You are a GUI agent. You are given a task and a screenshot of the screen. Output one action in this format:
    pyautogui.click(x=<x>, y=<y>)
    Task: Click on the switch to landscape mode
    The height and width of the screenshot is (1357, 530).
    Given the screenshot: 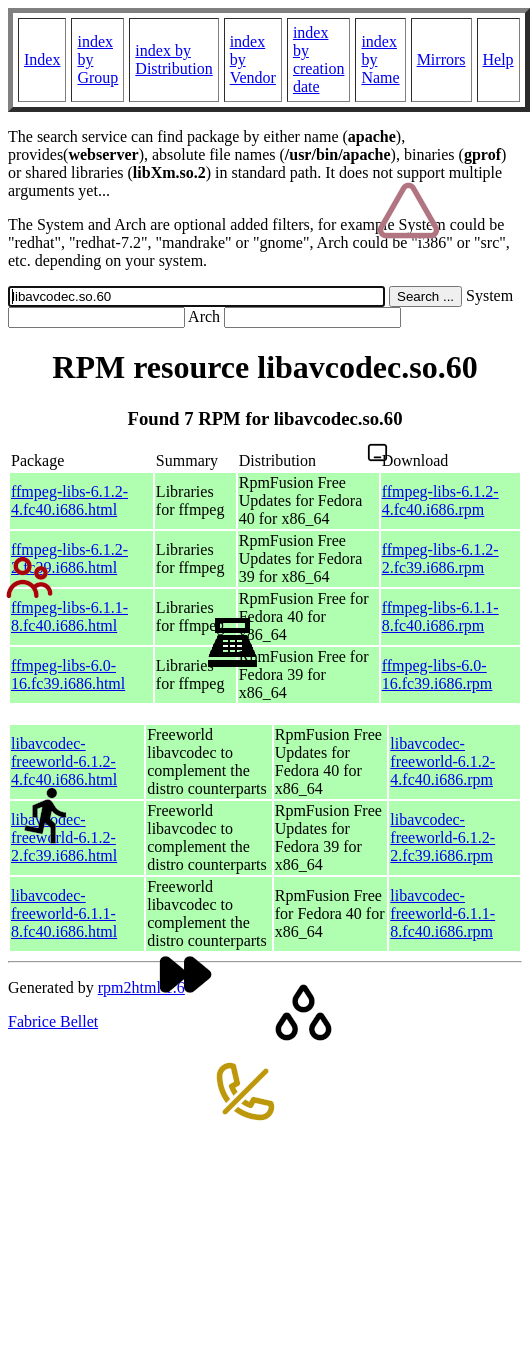 What is the action you would take?
    pyautogui.click(x=377, y=452)
    